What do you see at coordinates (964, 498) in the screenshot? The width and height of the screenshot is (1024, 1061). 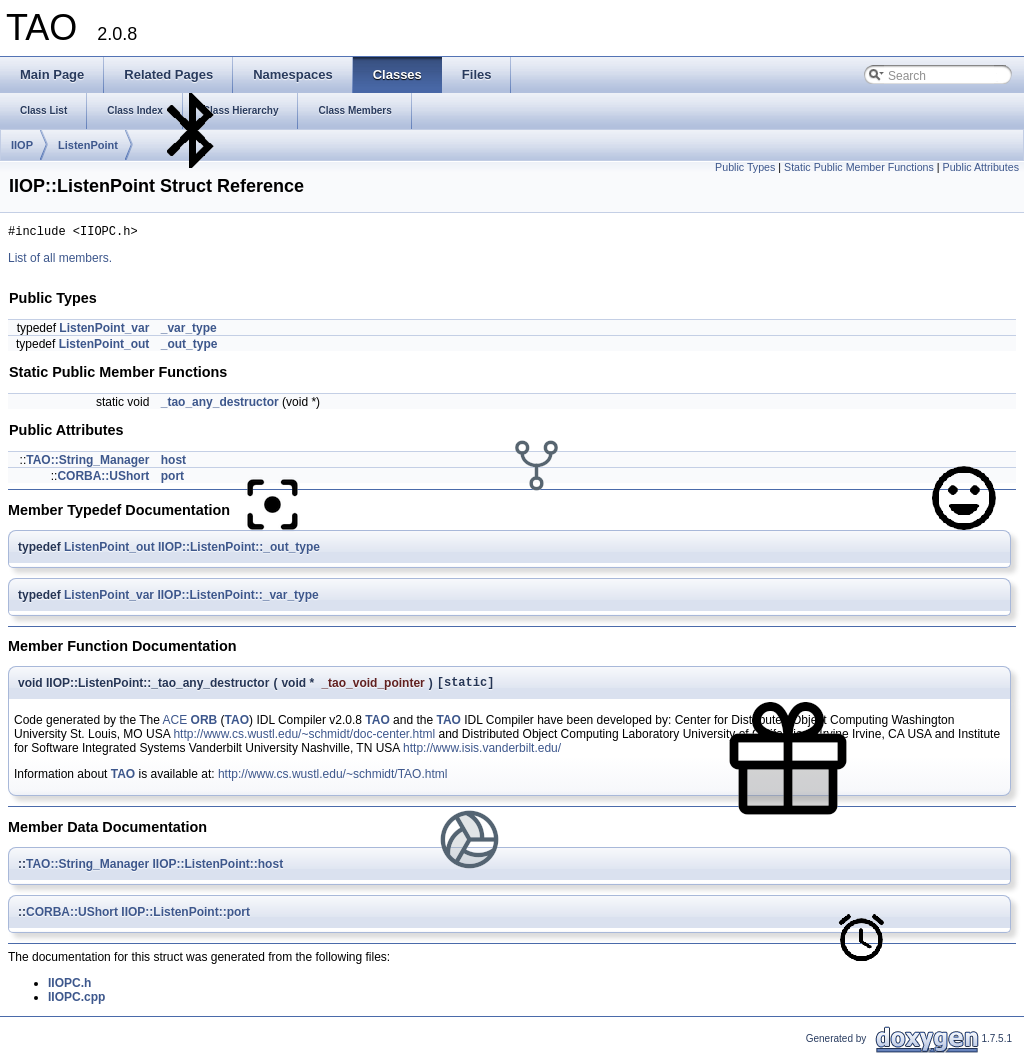 I see `select your current mood or emotional state` at bounding box center [964, 498].